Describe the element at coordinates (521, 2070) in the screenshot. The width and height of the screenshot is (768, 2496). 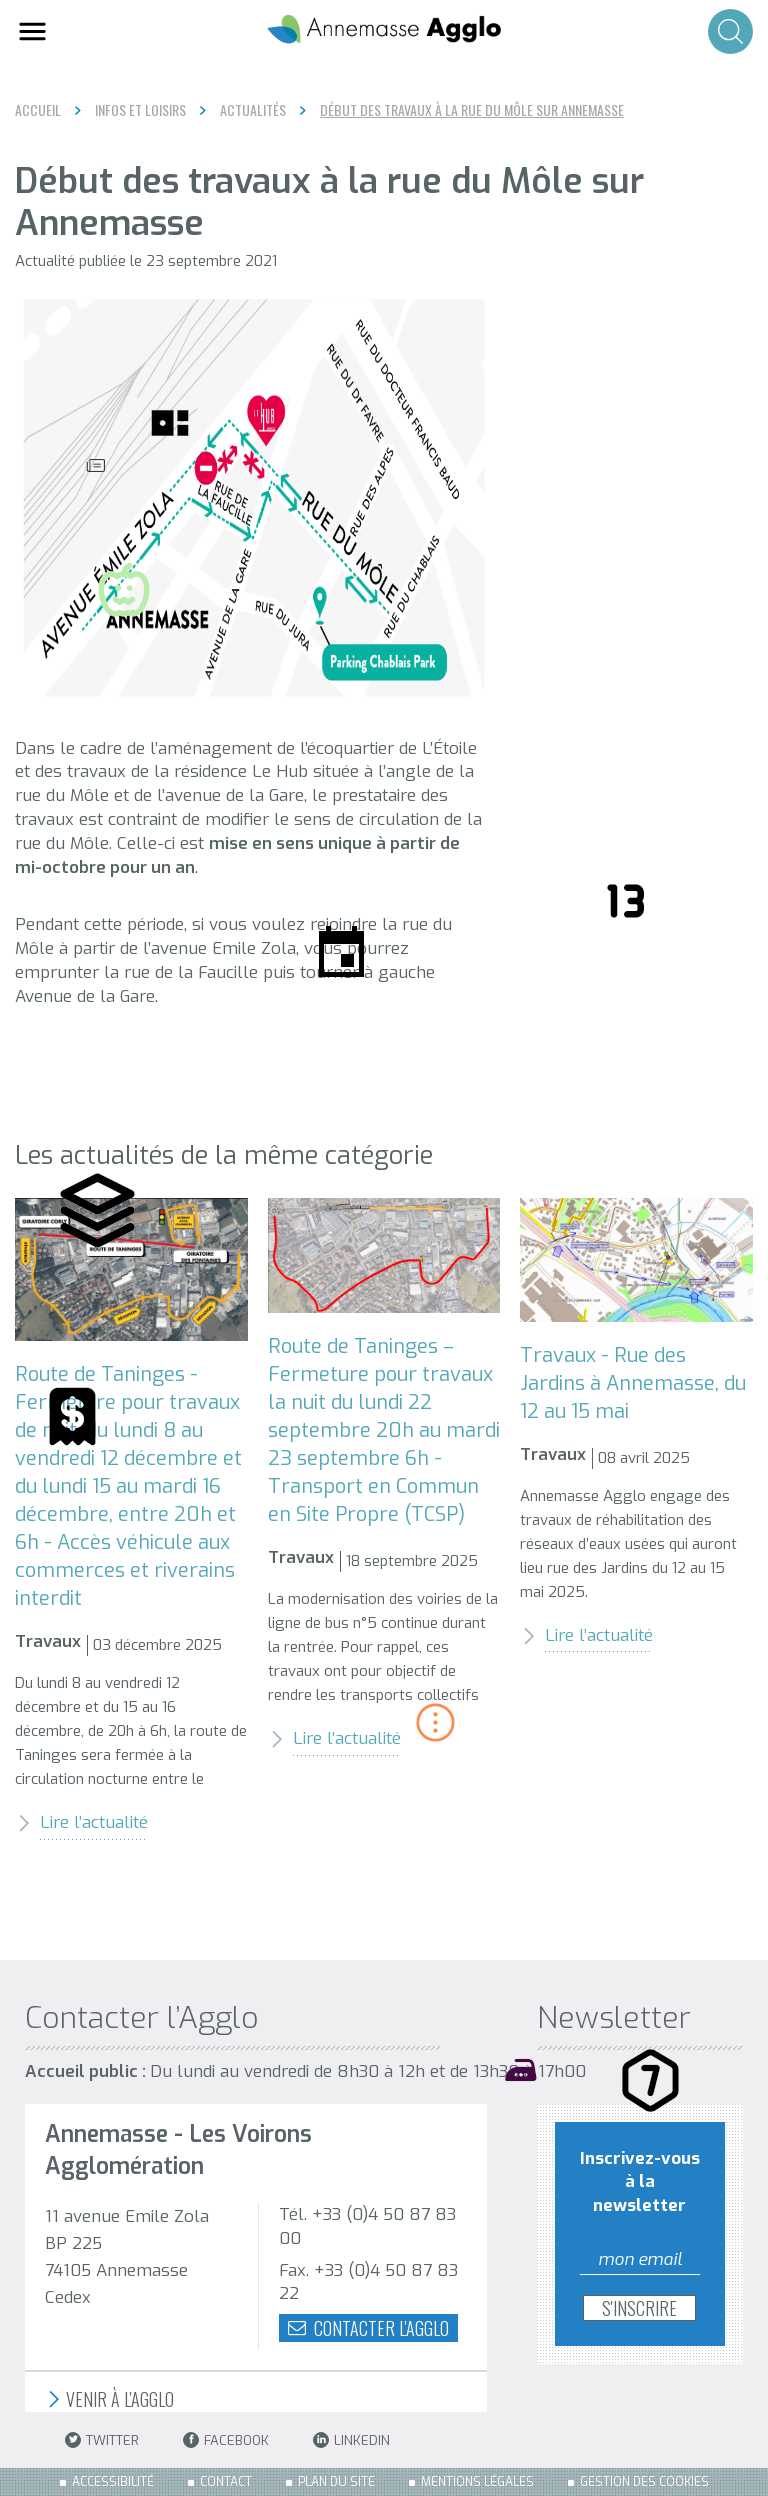
I see `select ironing or steam press setting` at that location.